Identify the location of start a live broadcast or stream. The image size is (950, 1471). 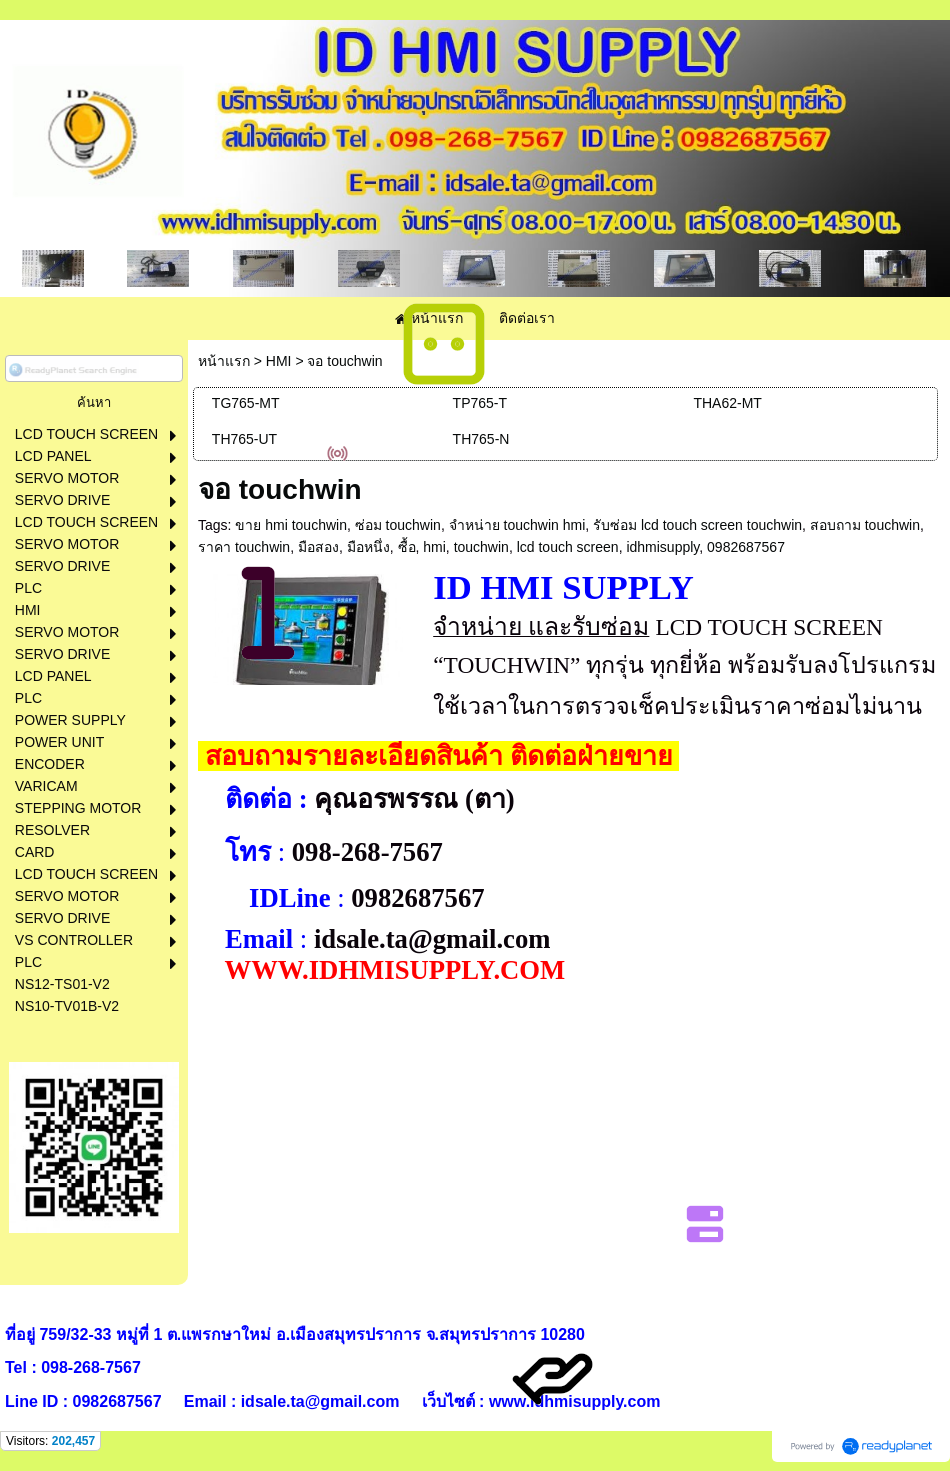
(337, 453).